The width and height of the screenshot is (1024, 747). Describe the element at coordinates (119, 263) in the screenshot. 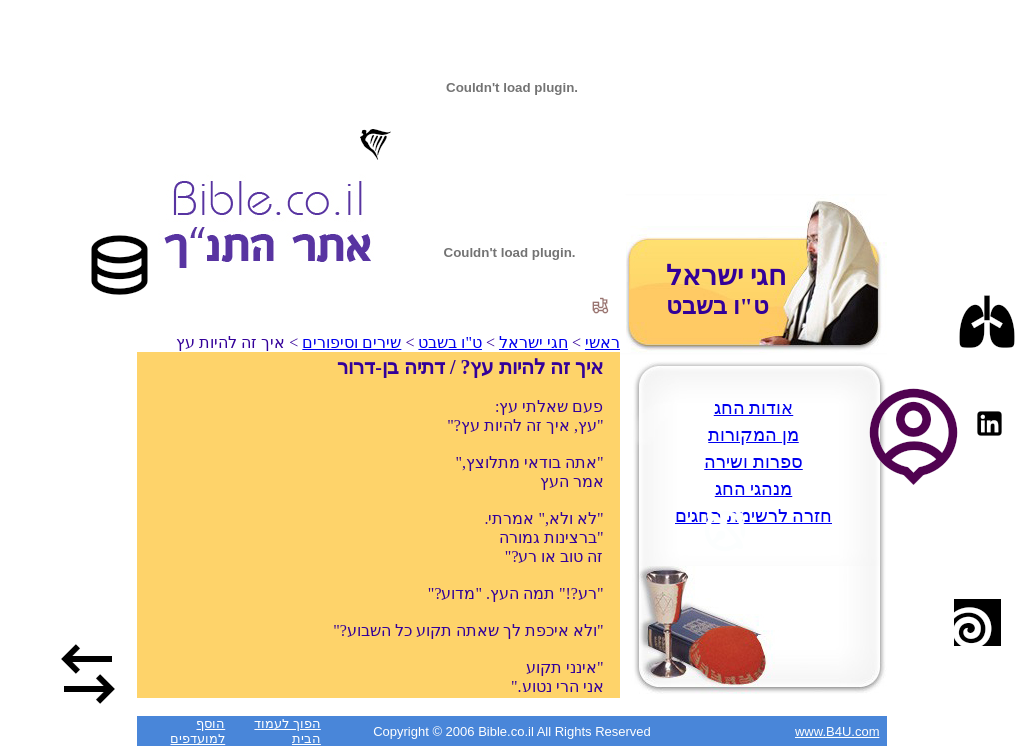

I see `access database storage` at that location.